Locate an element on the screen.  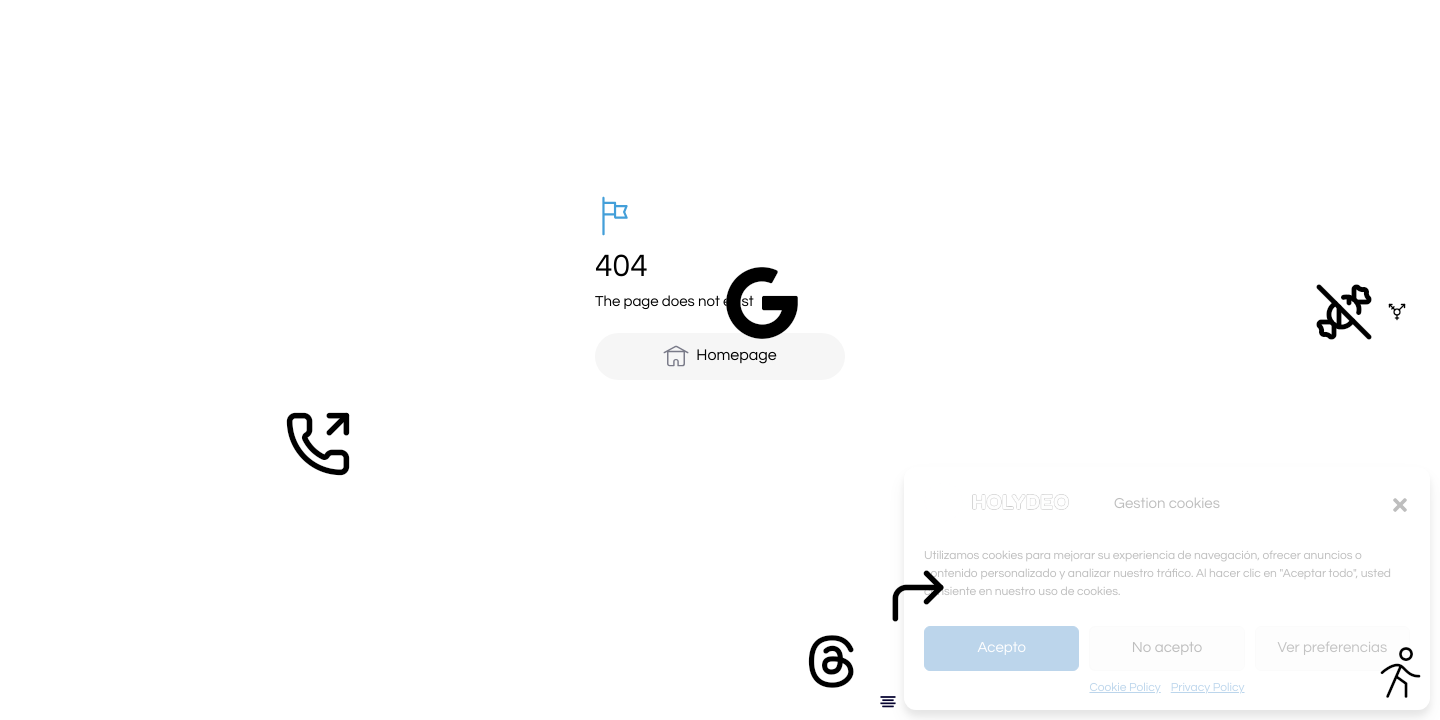
sign in with Google is located at coordinates (762, 303).